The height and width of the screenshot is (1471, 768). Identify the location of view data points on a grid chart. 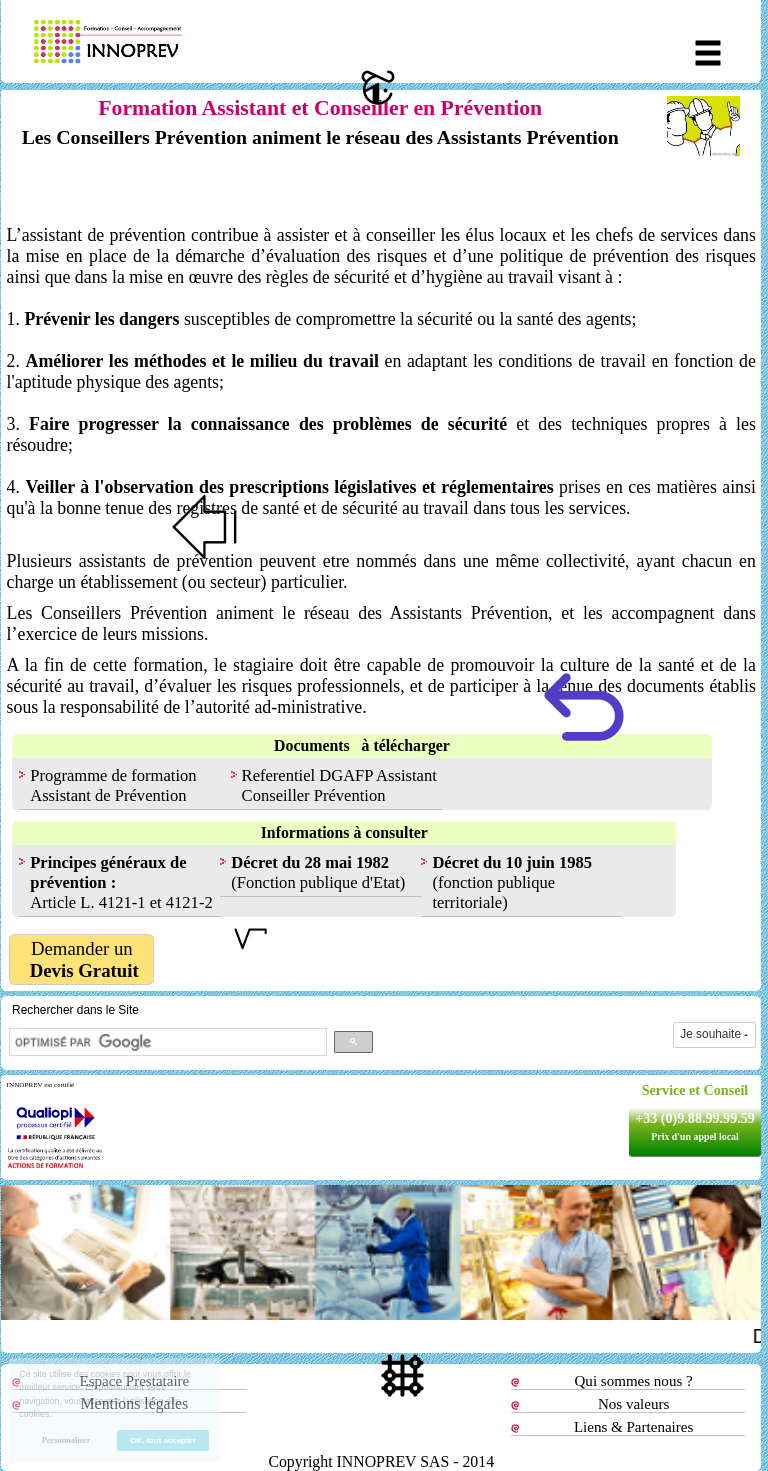
(402, 1375).